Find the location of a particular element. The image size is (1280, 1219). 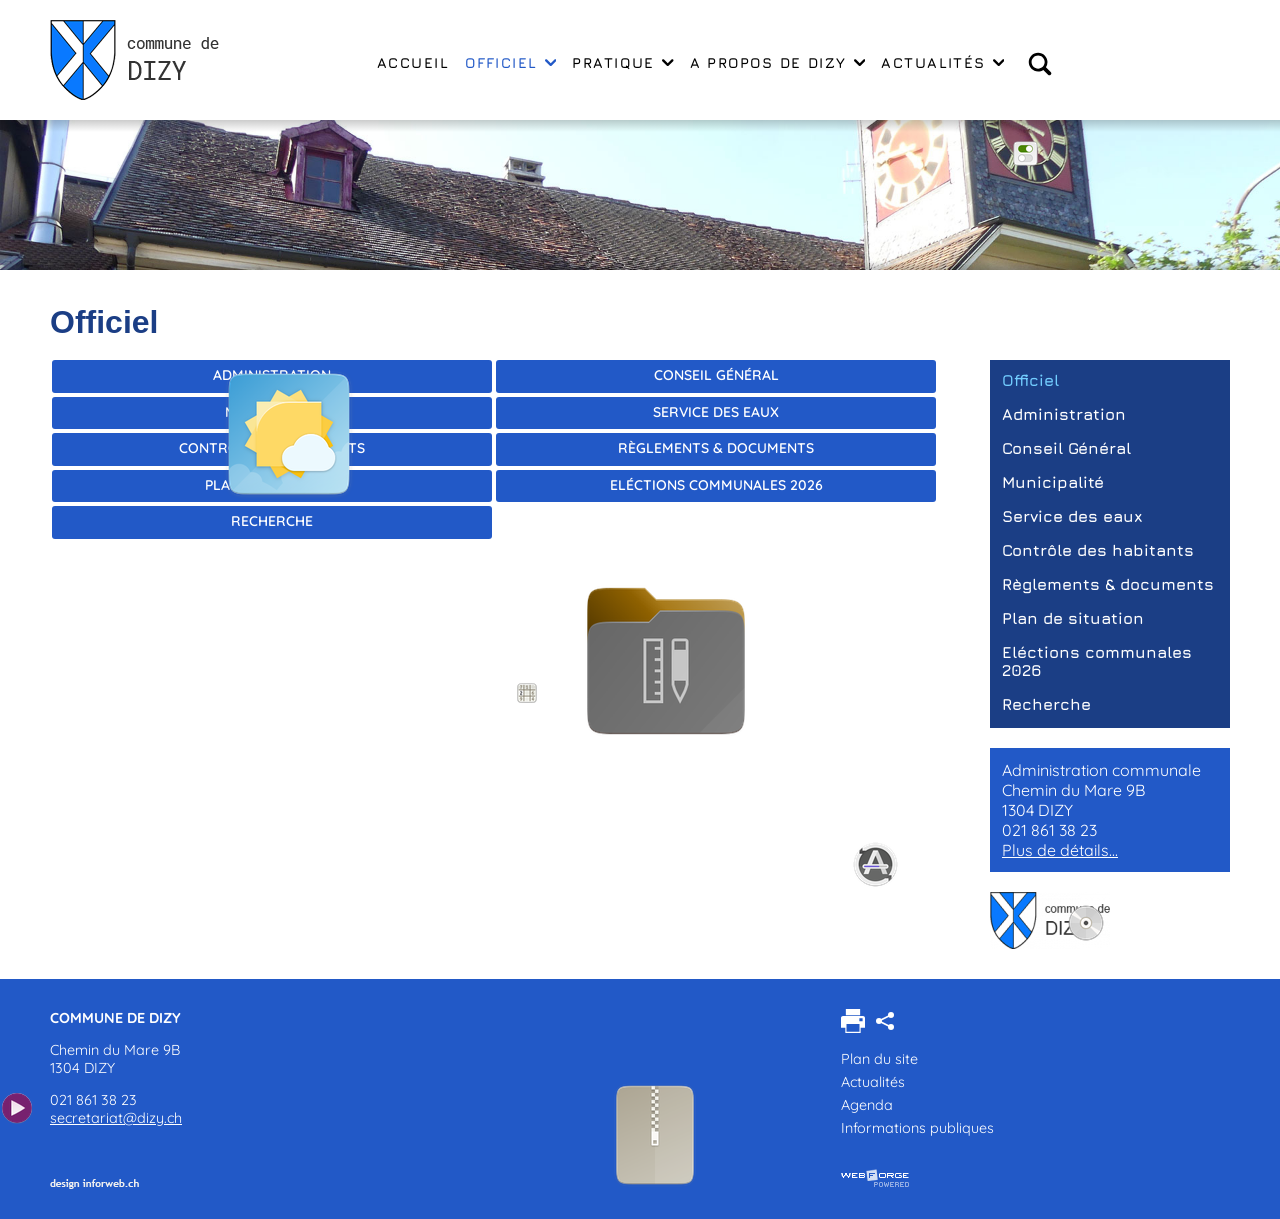

open sudoku puzzle game is located at coordinates (527, 693).